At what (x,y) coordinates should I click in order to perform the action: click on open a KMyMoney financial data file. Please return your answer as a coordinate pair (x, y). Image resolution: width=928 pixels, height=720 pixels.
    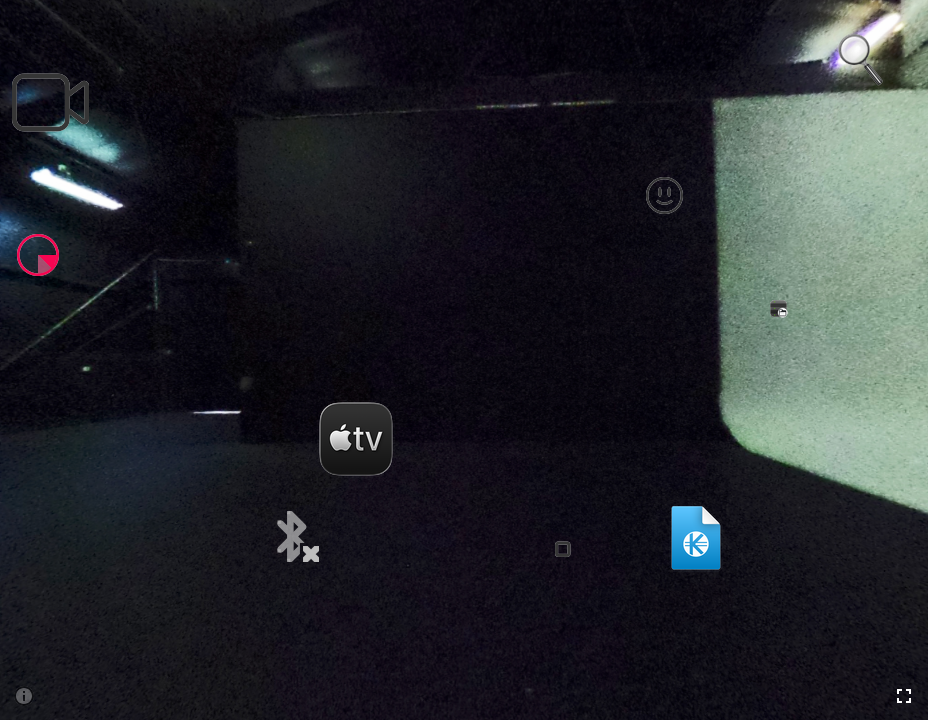
    Looking at the image, I should click on (696, 539).